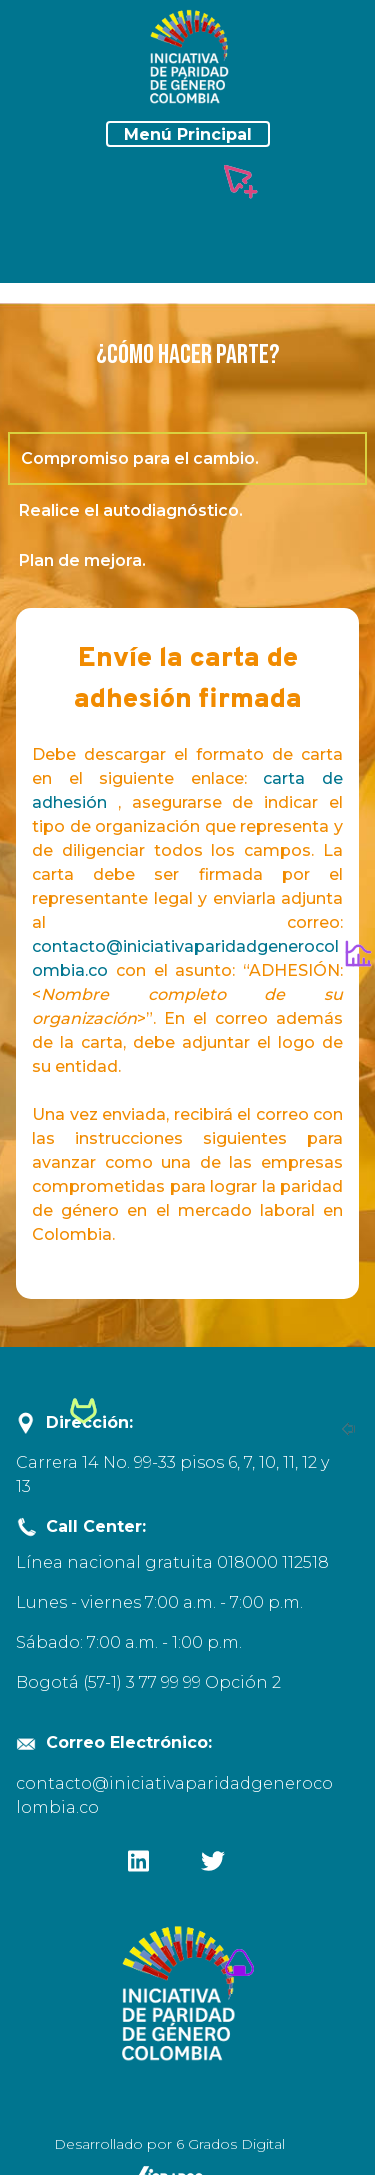  Describe the element at coordinates (83, 1410) in the screenshot. I see `open gitlab repository` at that location.